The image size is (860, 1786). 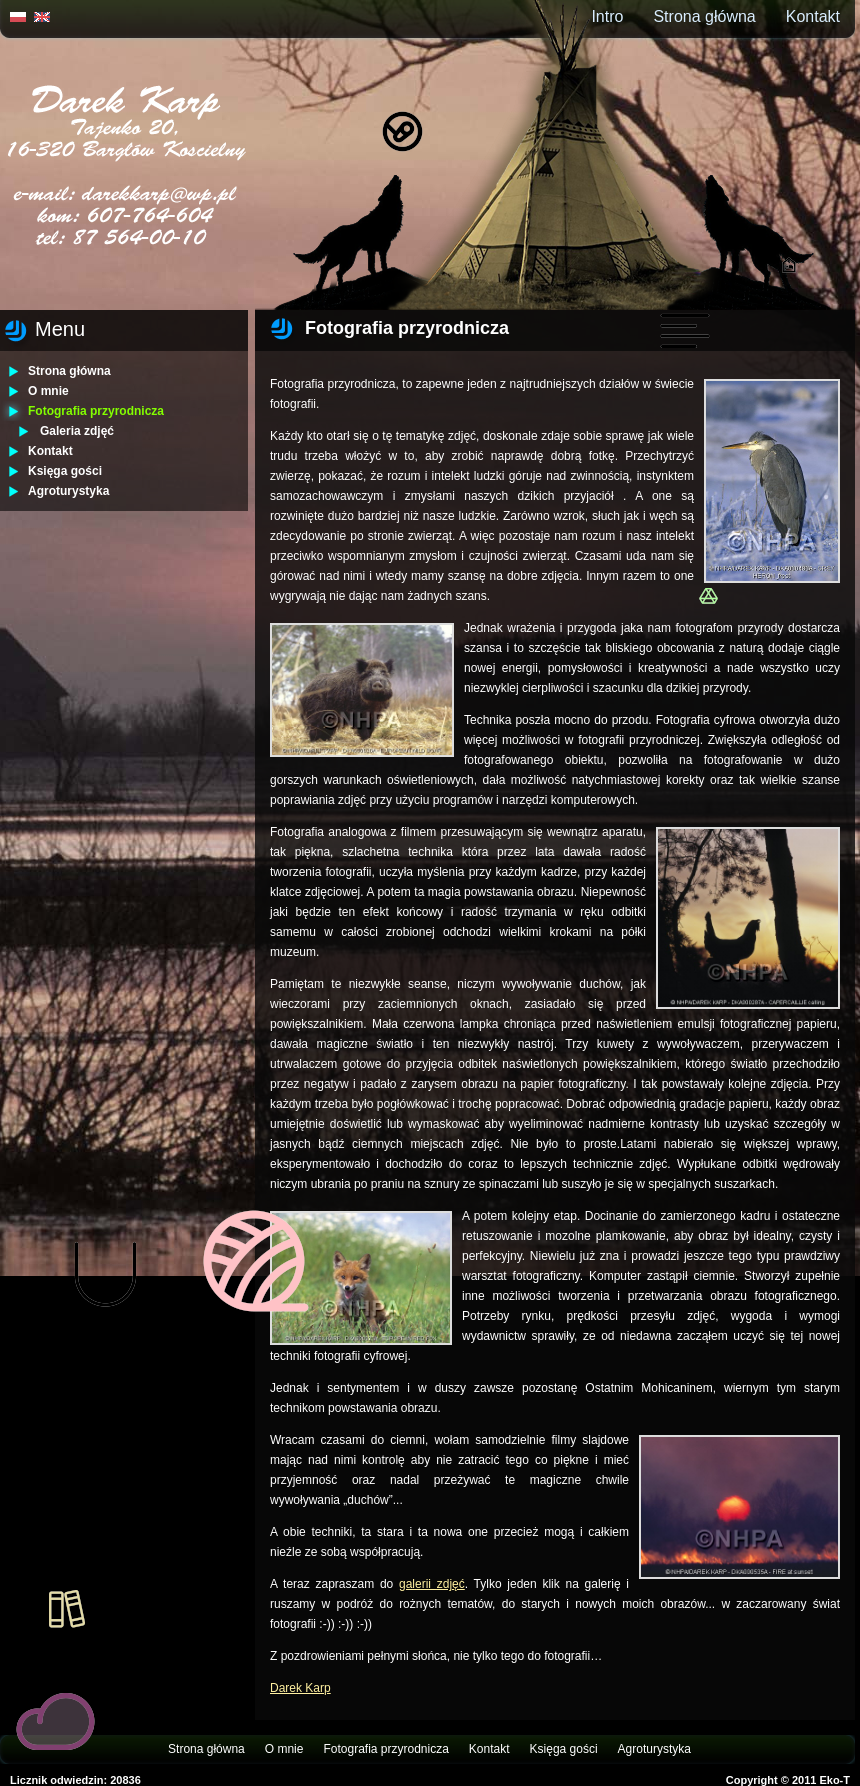 I want to click on access knitting or crafting projects, so click(x=254, y=1261).